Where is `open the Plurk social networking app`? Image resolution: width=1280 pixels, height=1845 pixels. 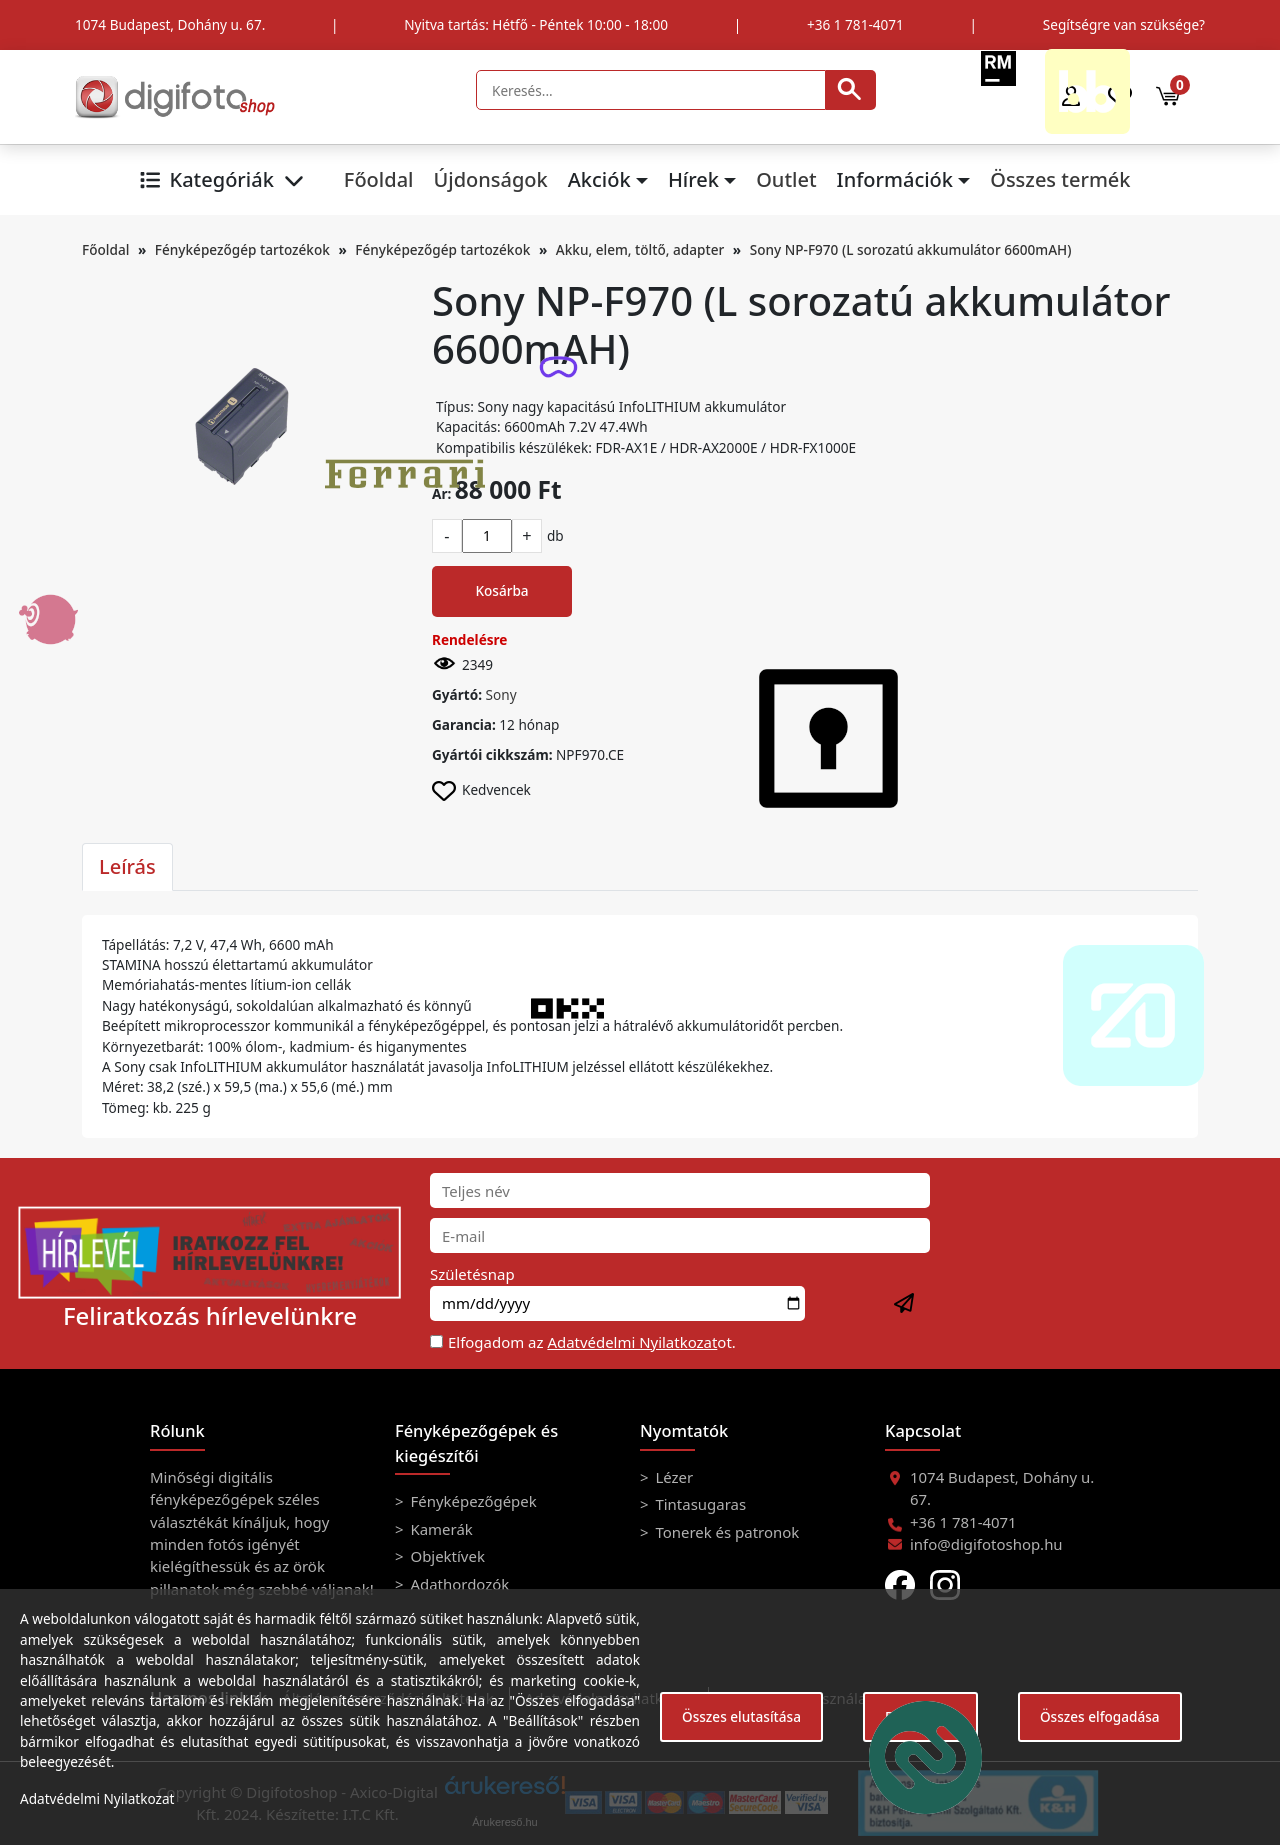
open the Plurk social networking app is located at coordinates (48, 619).